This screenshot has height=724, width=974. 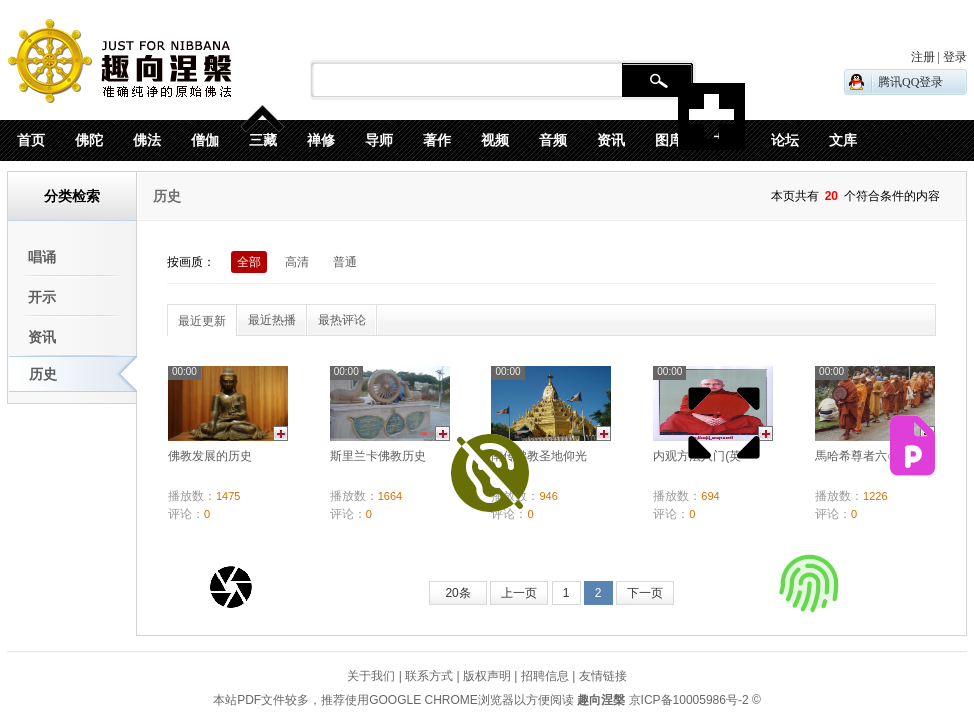 What do you see at coordinates (724, 423) in the screenshot?
I see `expand to fullscreen mode` at bounding box center [724, 423].